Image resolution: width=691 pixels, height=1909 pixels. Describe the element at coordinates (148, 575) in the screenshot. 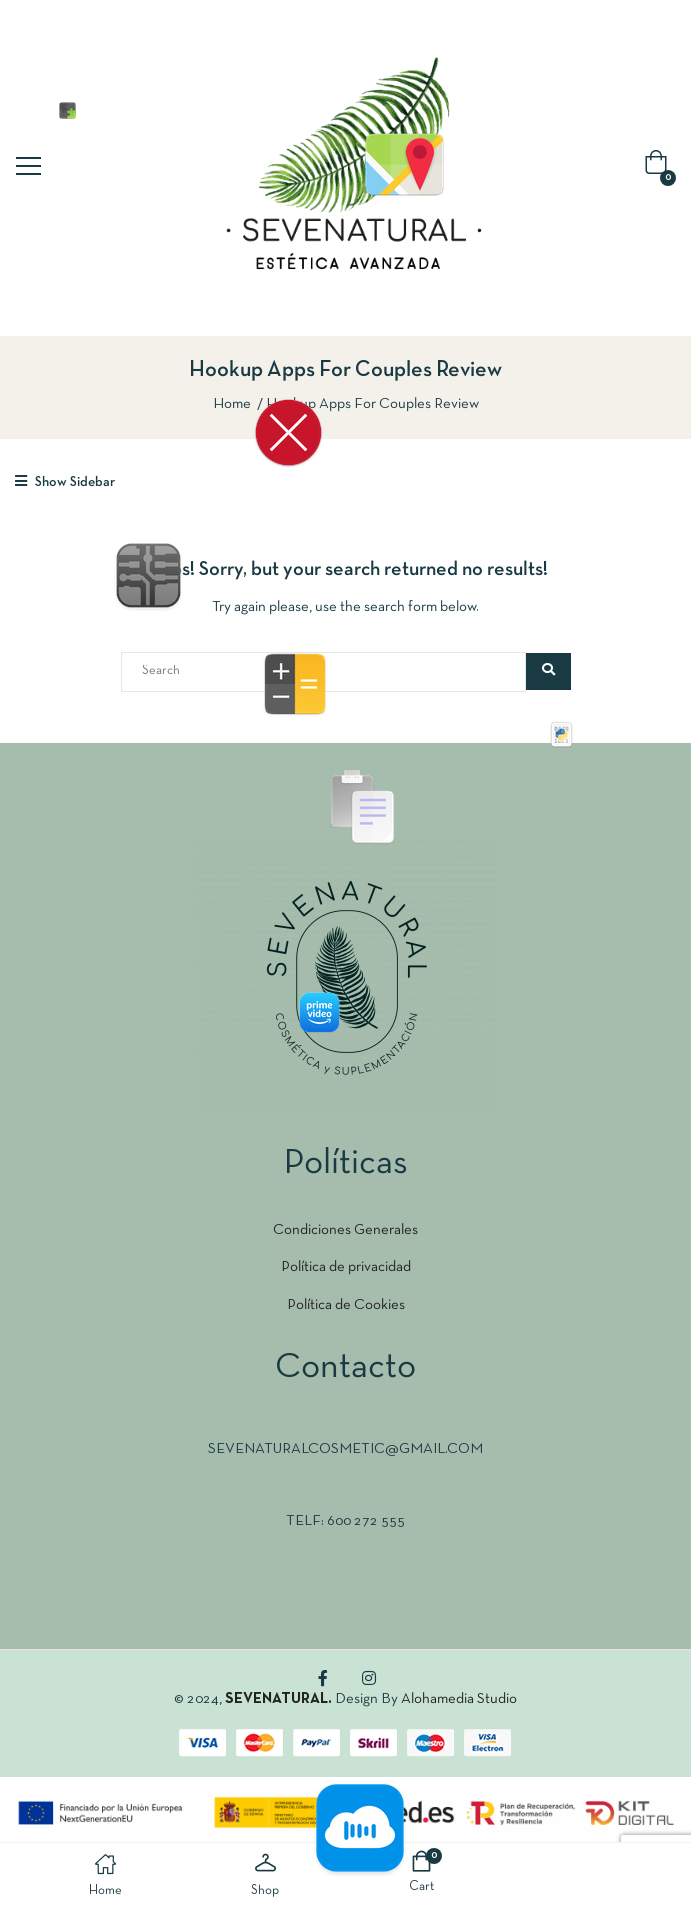

I see `open gerbview application for viewing gerber files` at that location.